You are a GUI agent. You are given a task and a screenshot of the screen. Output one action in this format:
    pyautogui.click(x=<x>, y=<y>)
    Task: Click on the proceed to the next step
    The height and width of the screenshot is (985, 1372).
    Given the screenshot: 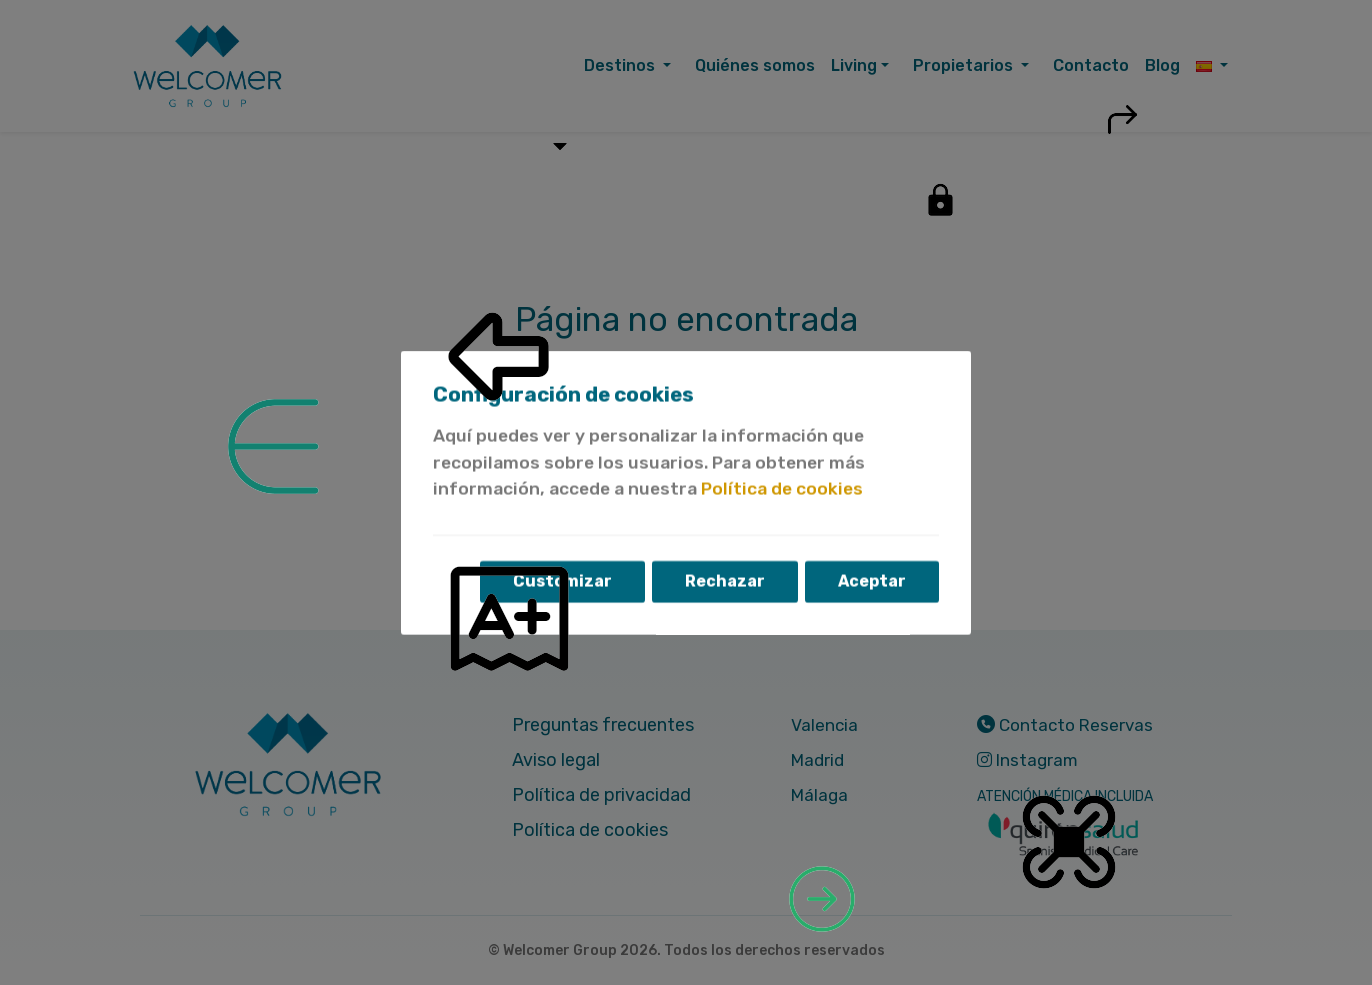 What is the action you would take?
    pyautogui.click(x=822, y=899)
    